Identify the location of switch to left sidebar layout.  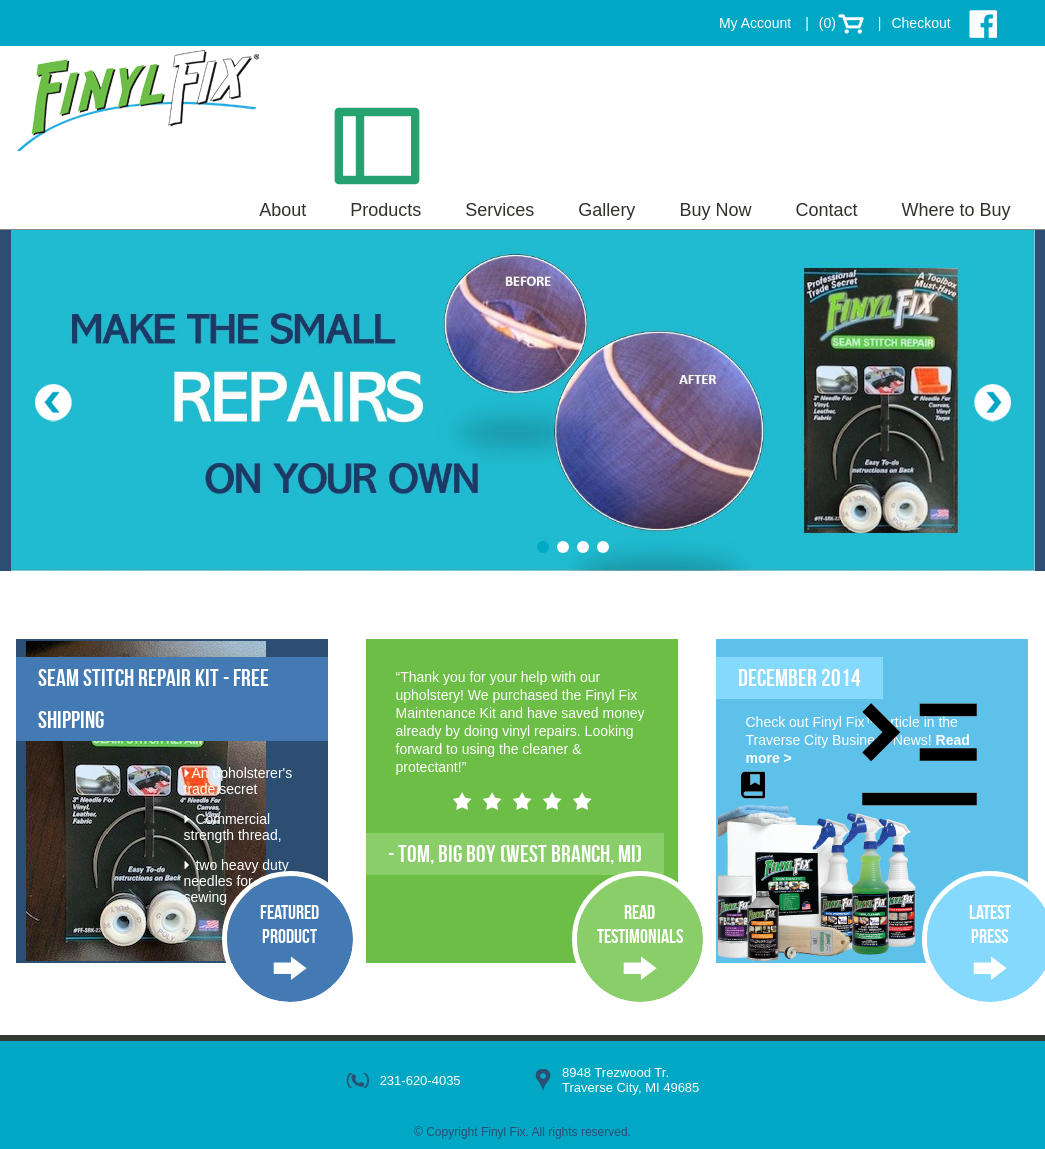
(377, 146).